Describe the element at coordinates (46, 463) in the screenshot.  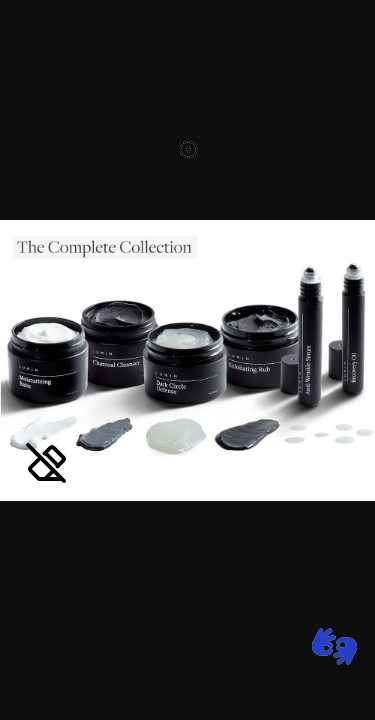
I see `eraser tool is disabled` at that location.